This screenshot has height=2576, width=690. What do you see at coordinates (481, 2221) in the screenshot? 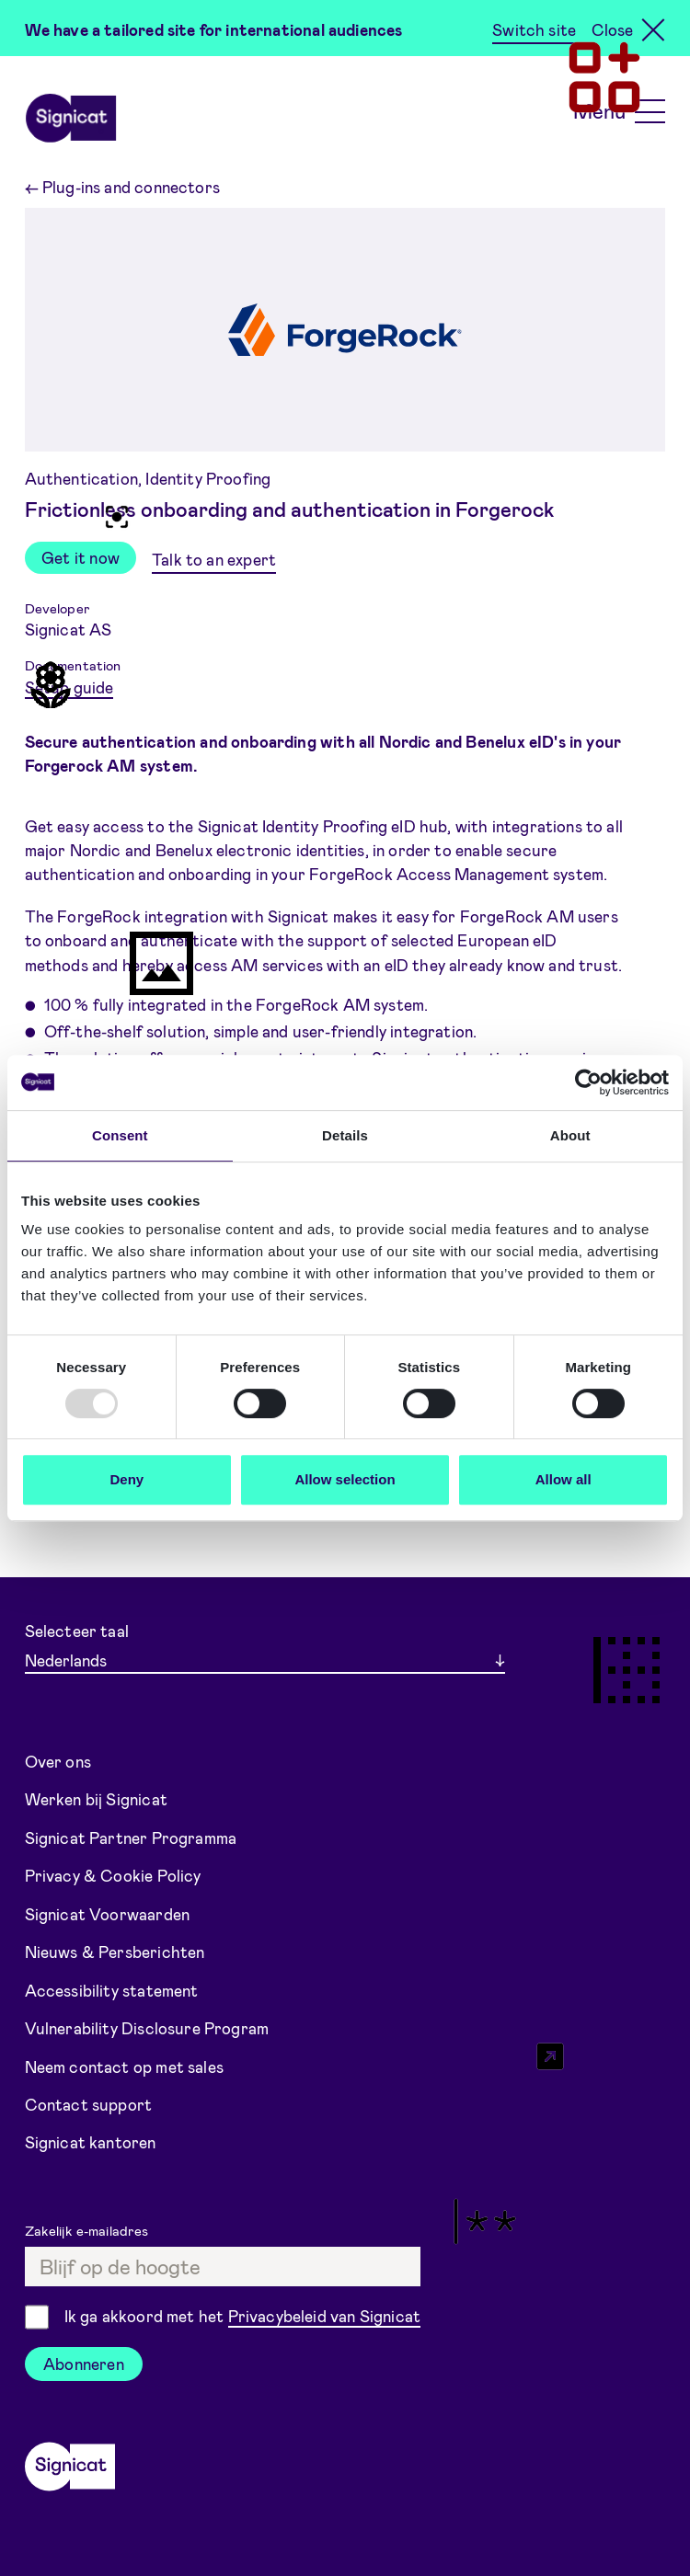
I see `enter or view password field` at bounding box center [481, 2221].